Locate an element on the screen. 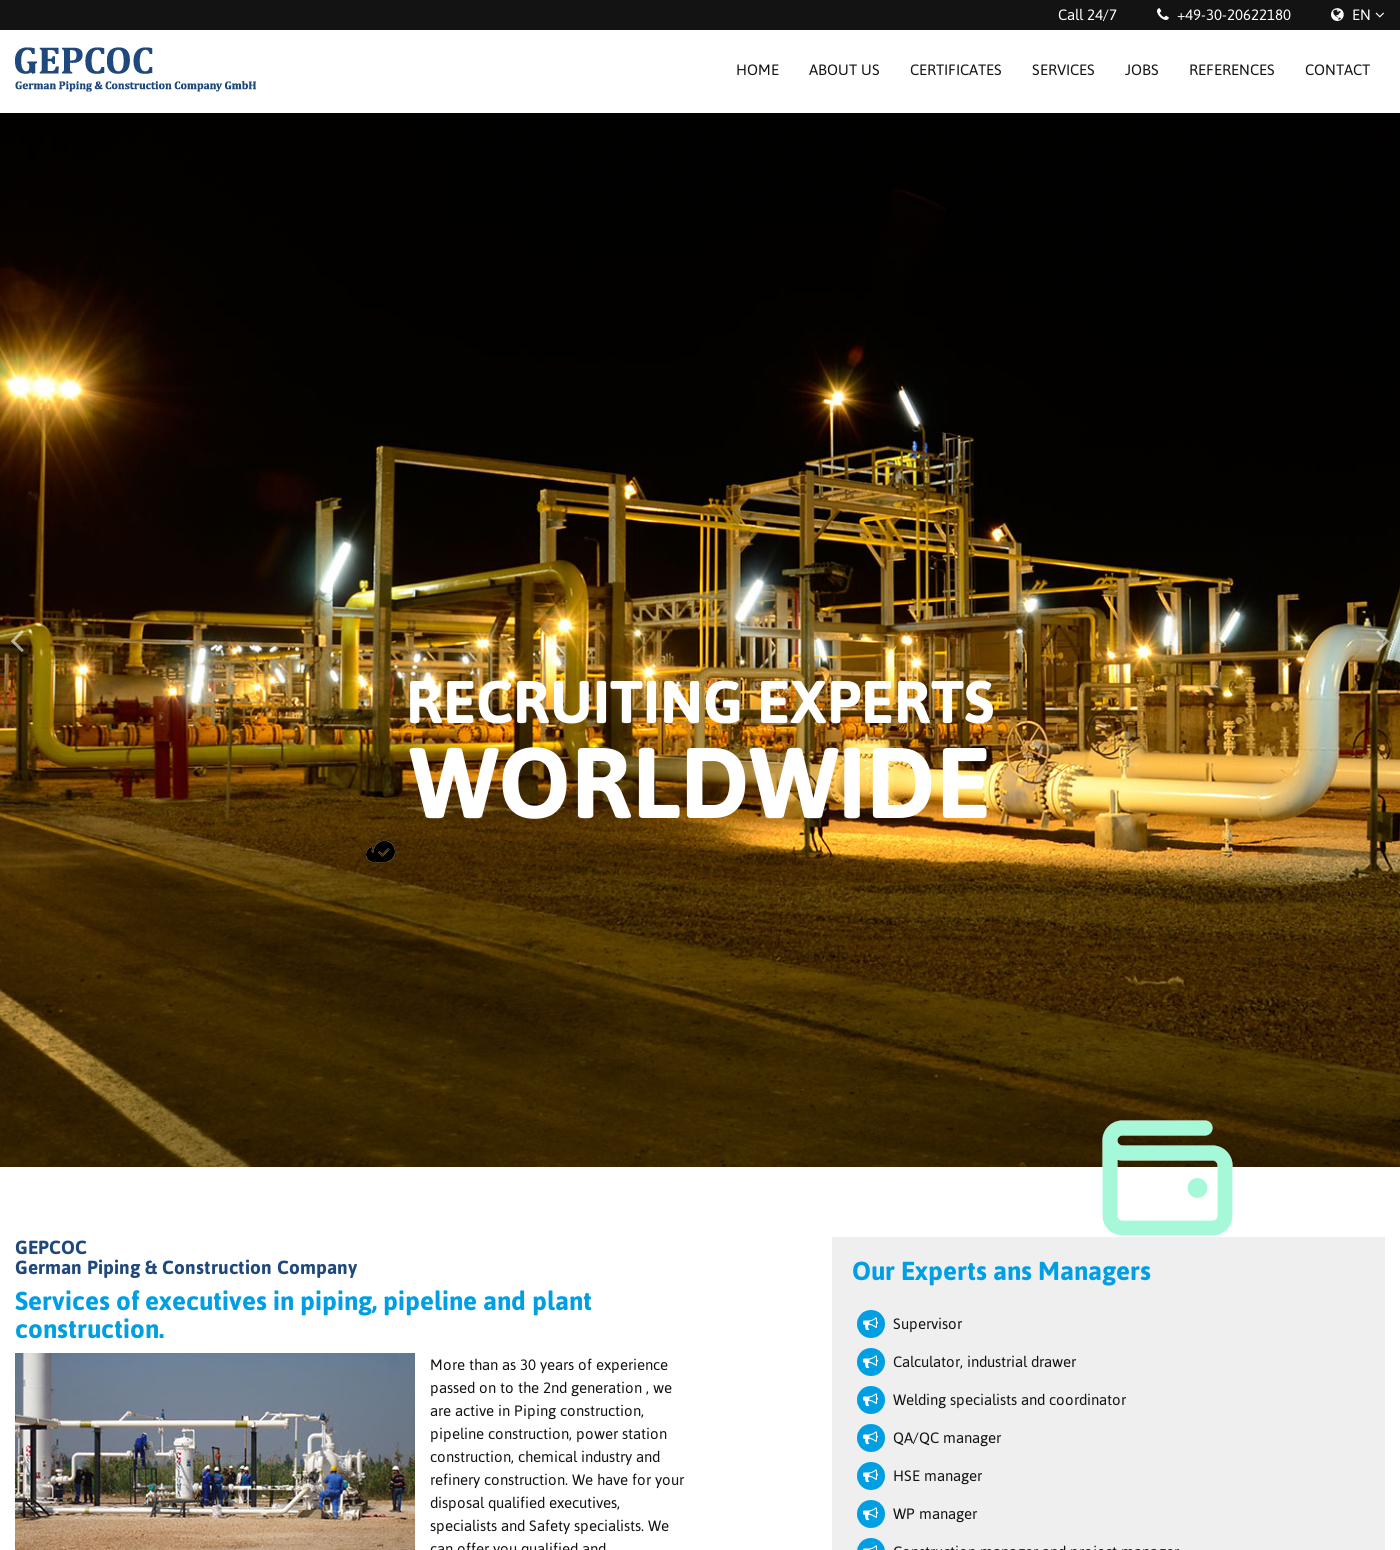  file successfully uploaded to cloud storage is located at coordinates (380, 851).